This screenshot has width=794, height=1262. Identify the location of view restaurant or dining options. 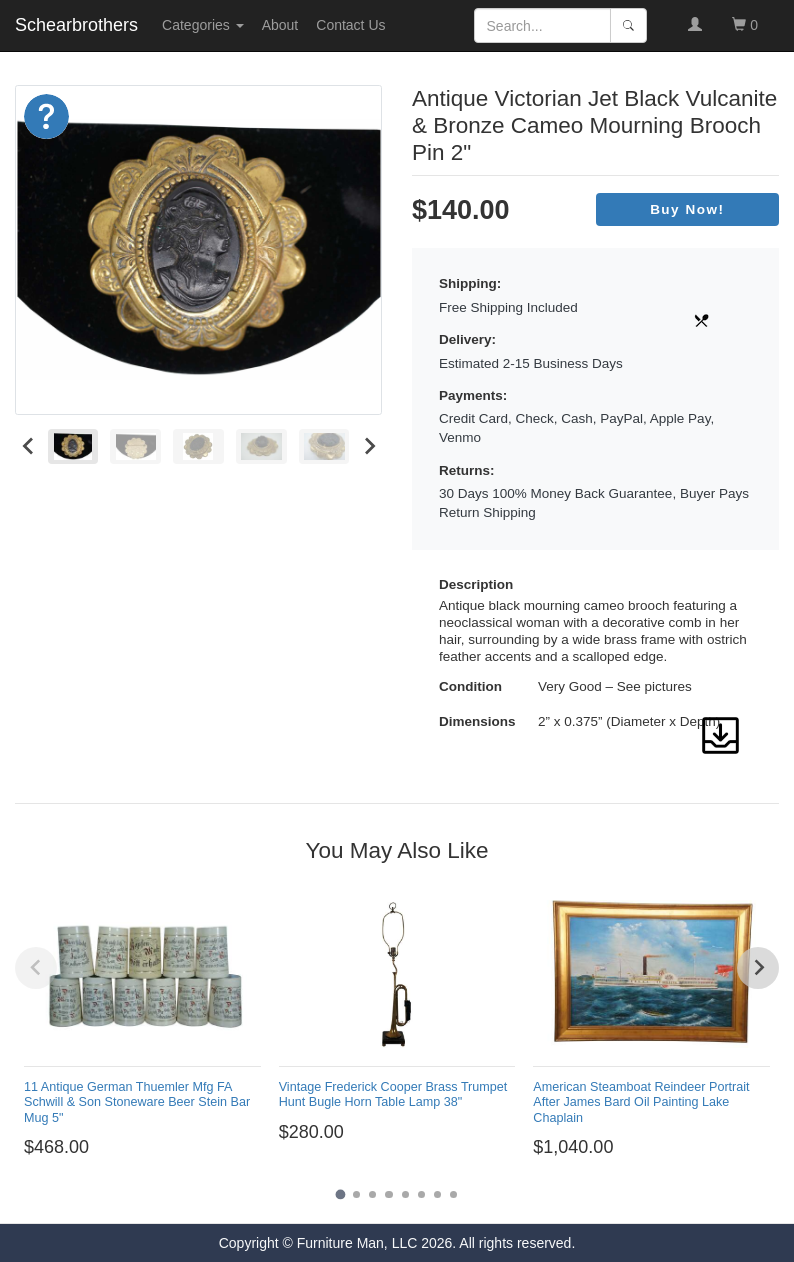
(701, 320).